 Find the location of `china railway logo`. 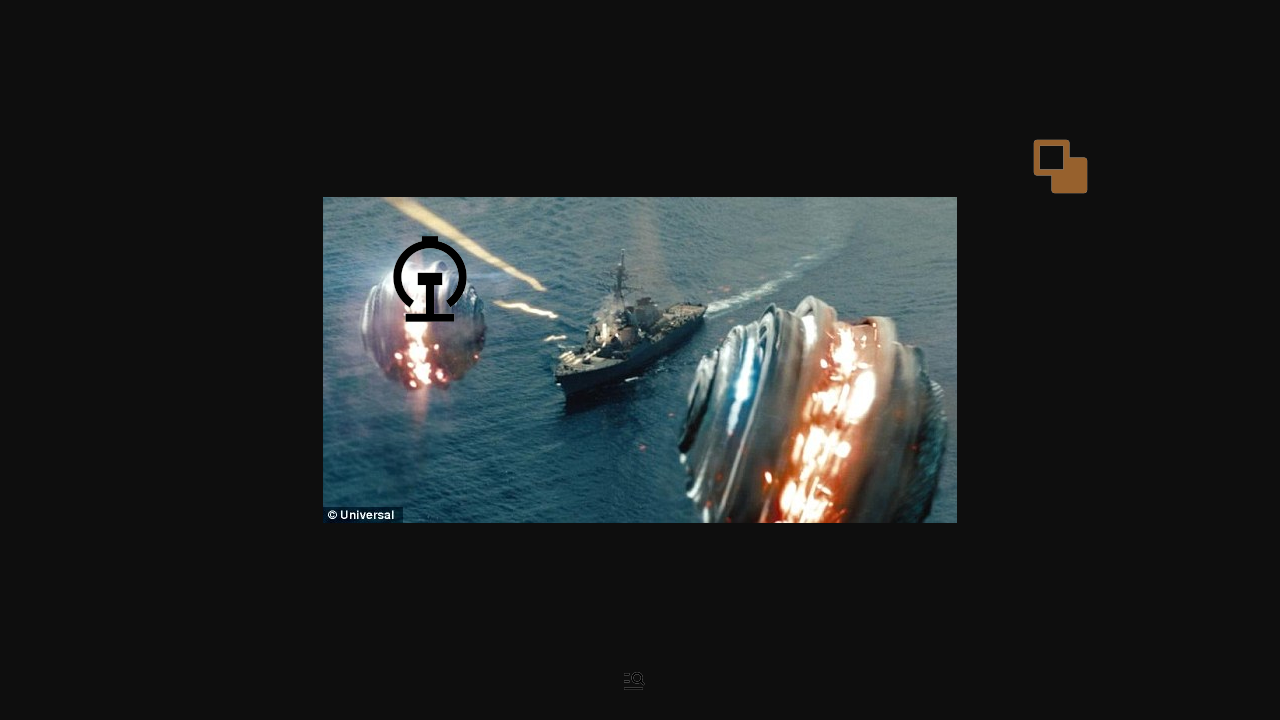

china railway logo is located at coordinates (430, 281).